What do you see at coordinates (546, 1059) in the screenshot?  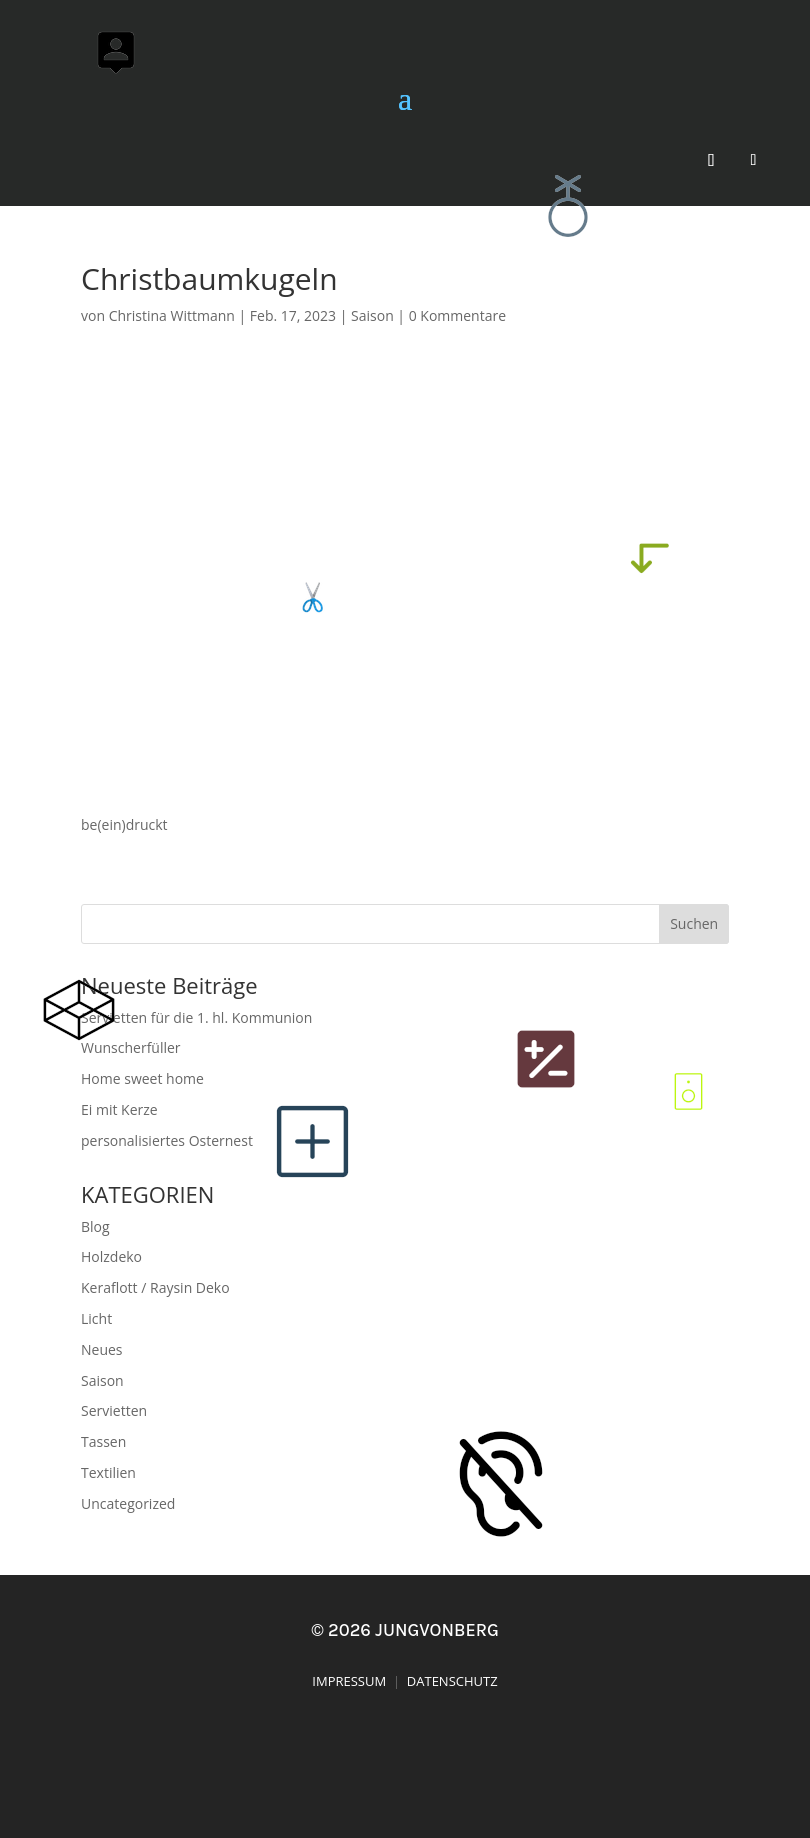 I see `toggle between adding and subtracting values` at bounding box center [546, 1059].